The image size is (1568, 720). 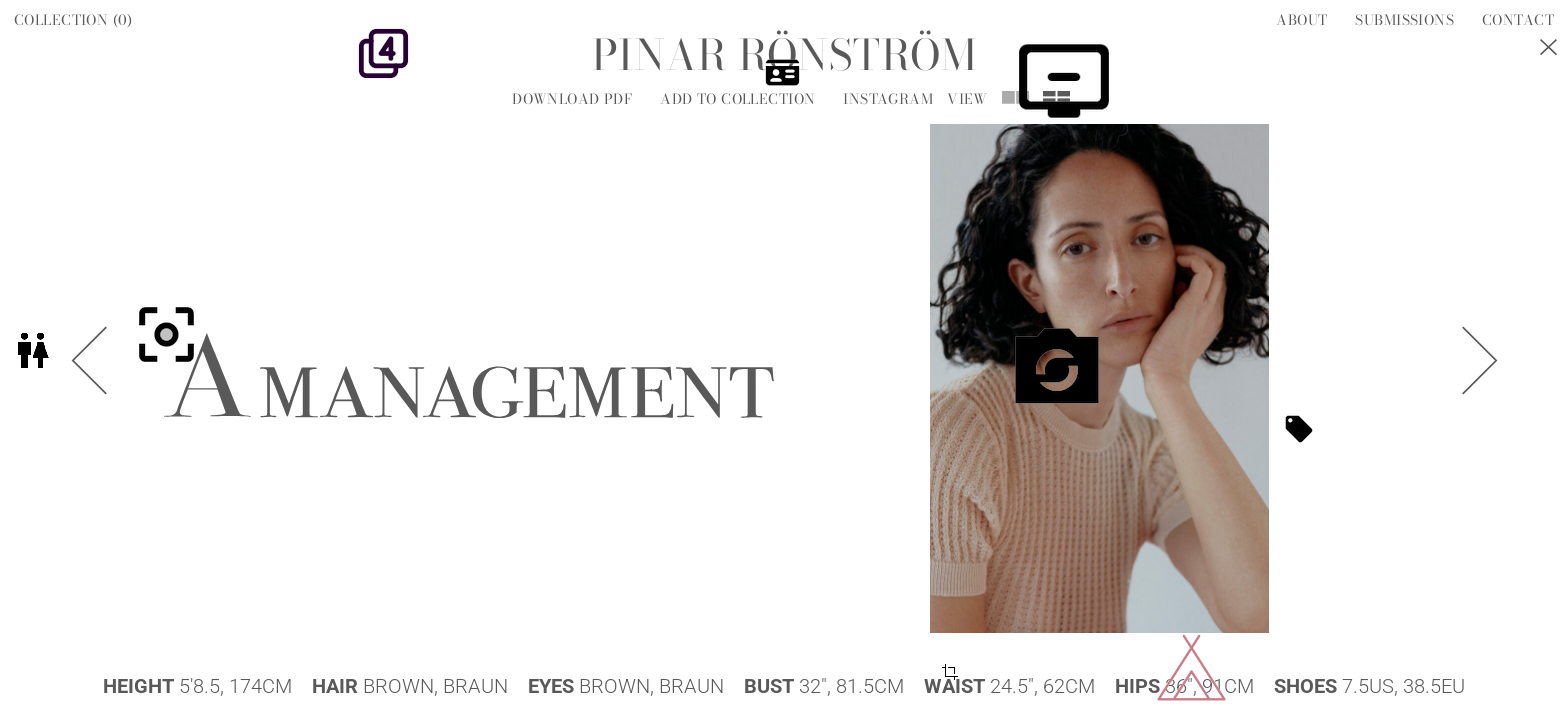 I want to click on remove video from watch queue, so click(x=1064, y=81).